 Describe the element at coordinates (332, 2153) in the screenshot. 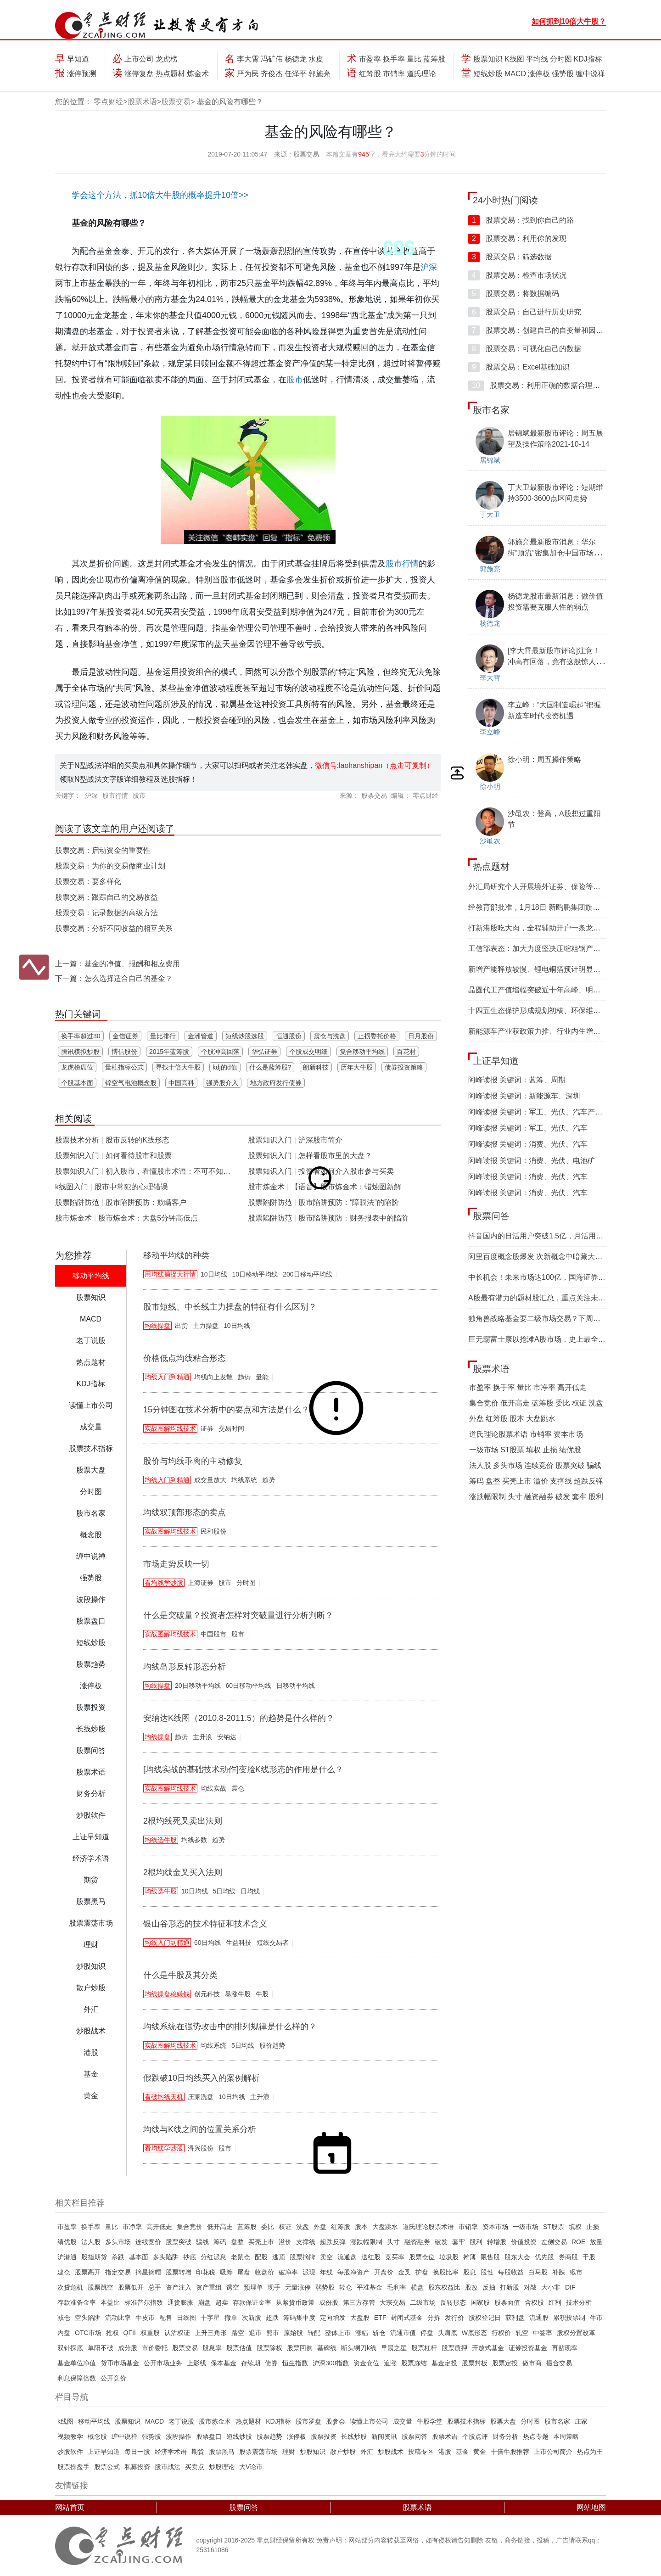

I see `view calendar or schedule` at that location.